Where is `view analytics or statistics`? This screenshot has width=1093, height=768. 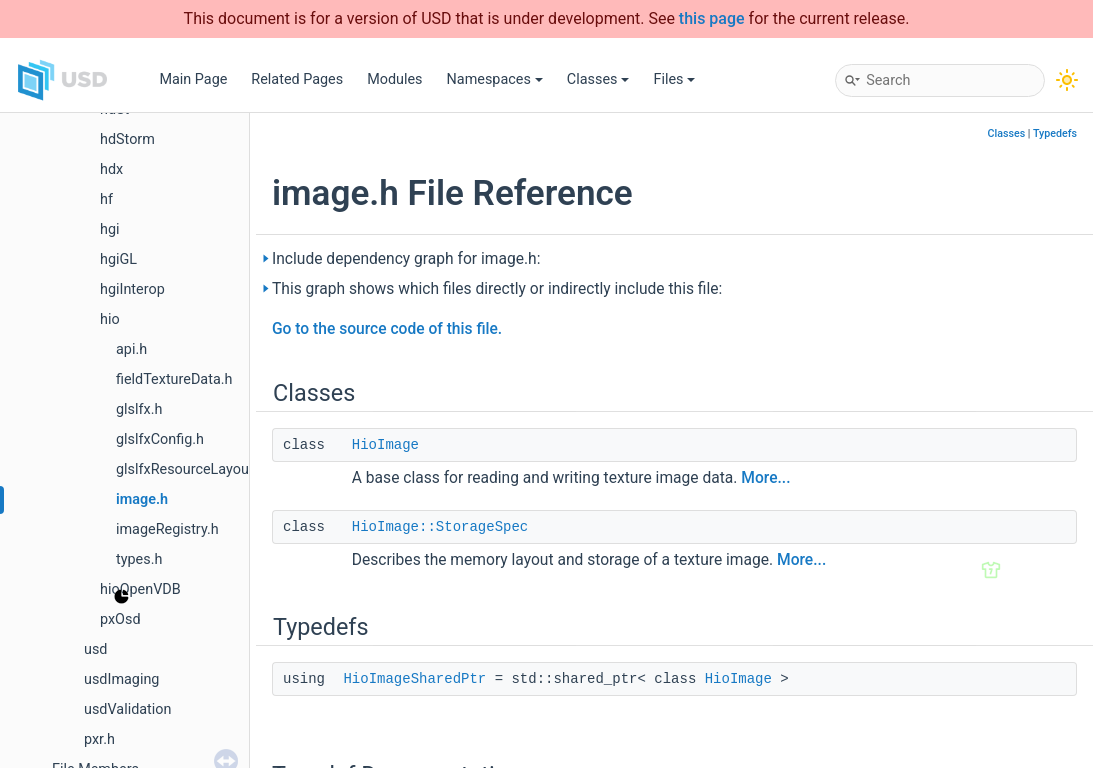
view analytics or statistics is located at coordinates (121, 596).